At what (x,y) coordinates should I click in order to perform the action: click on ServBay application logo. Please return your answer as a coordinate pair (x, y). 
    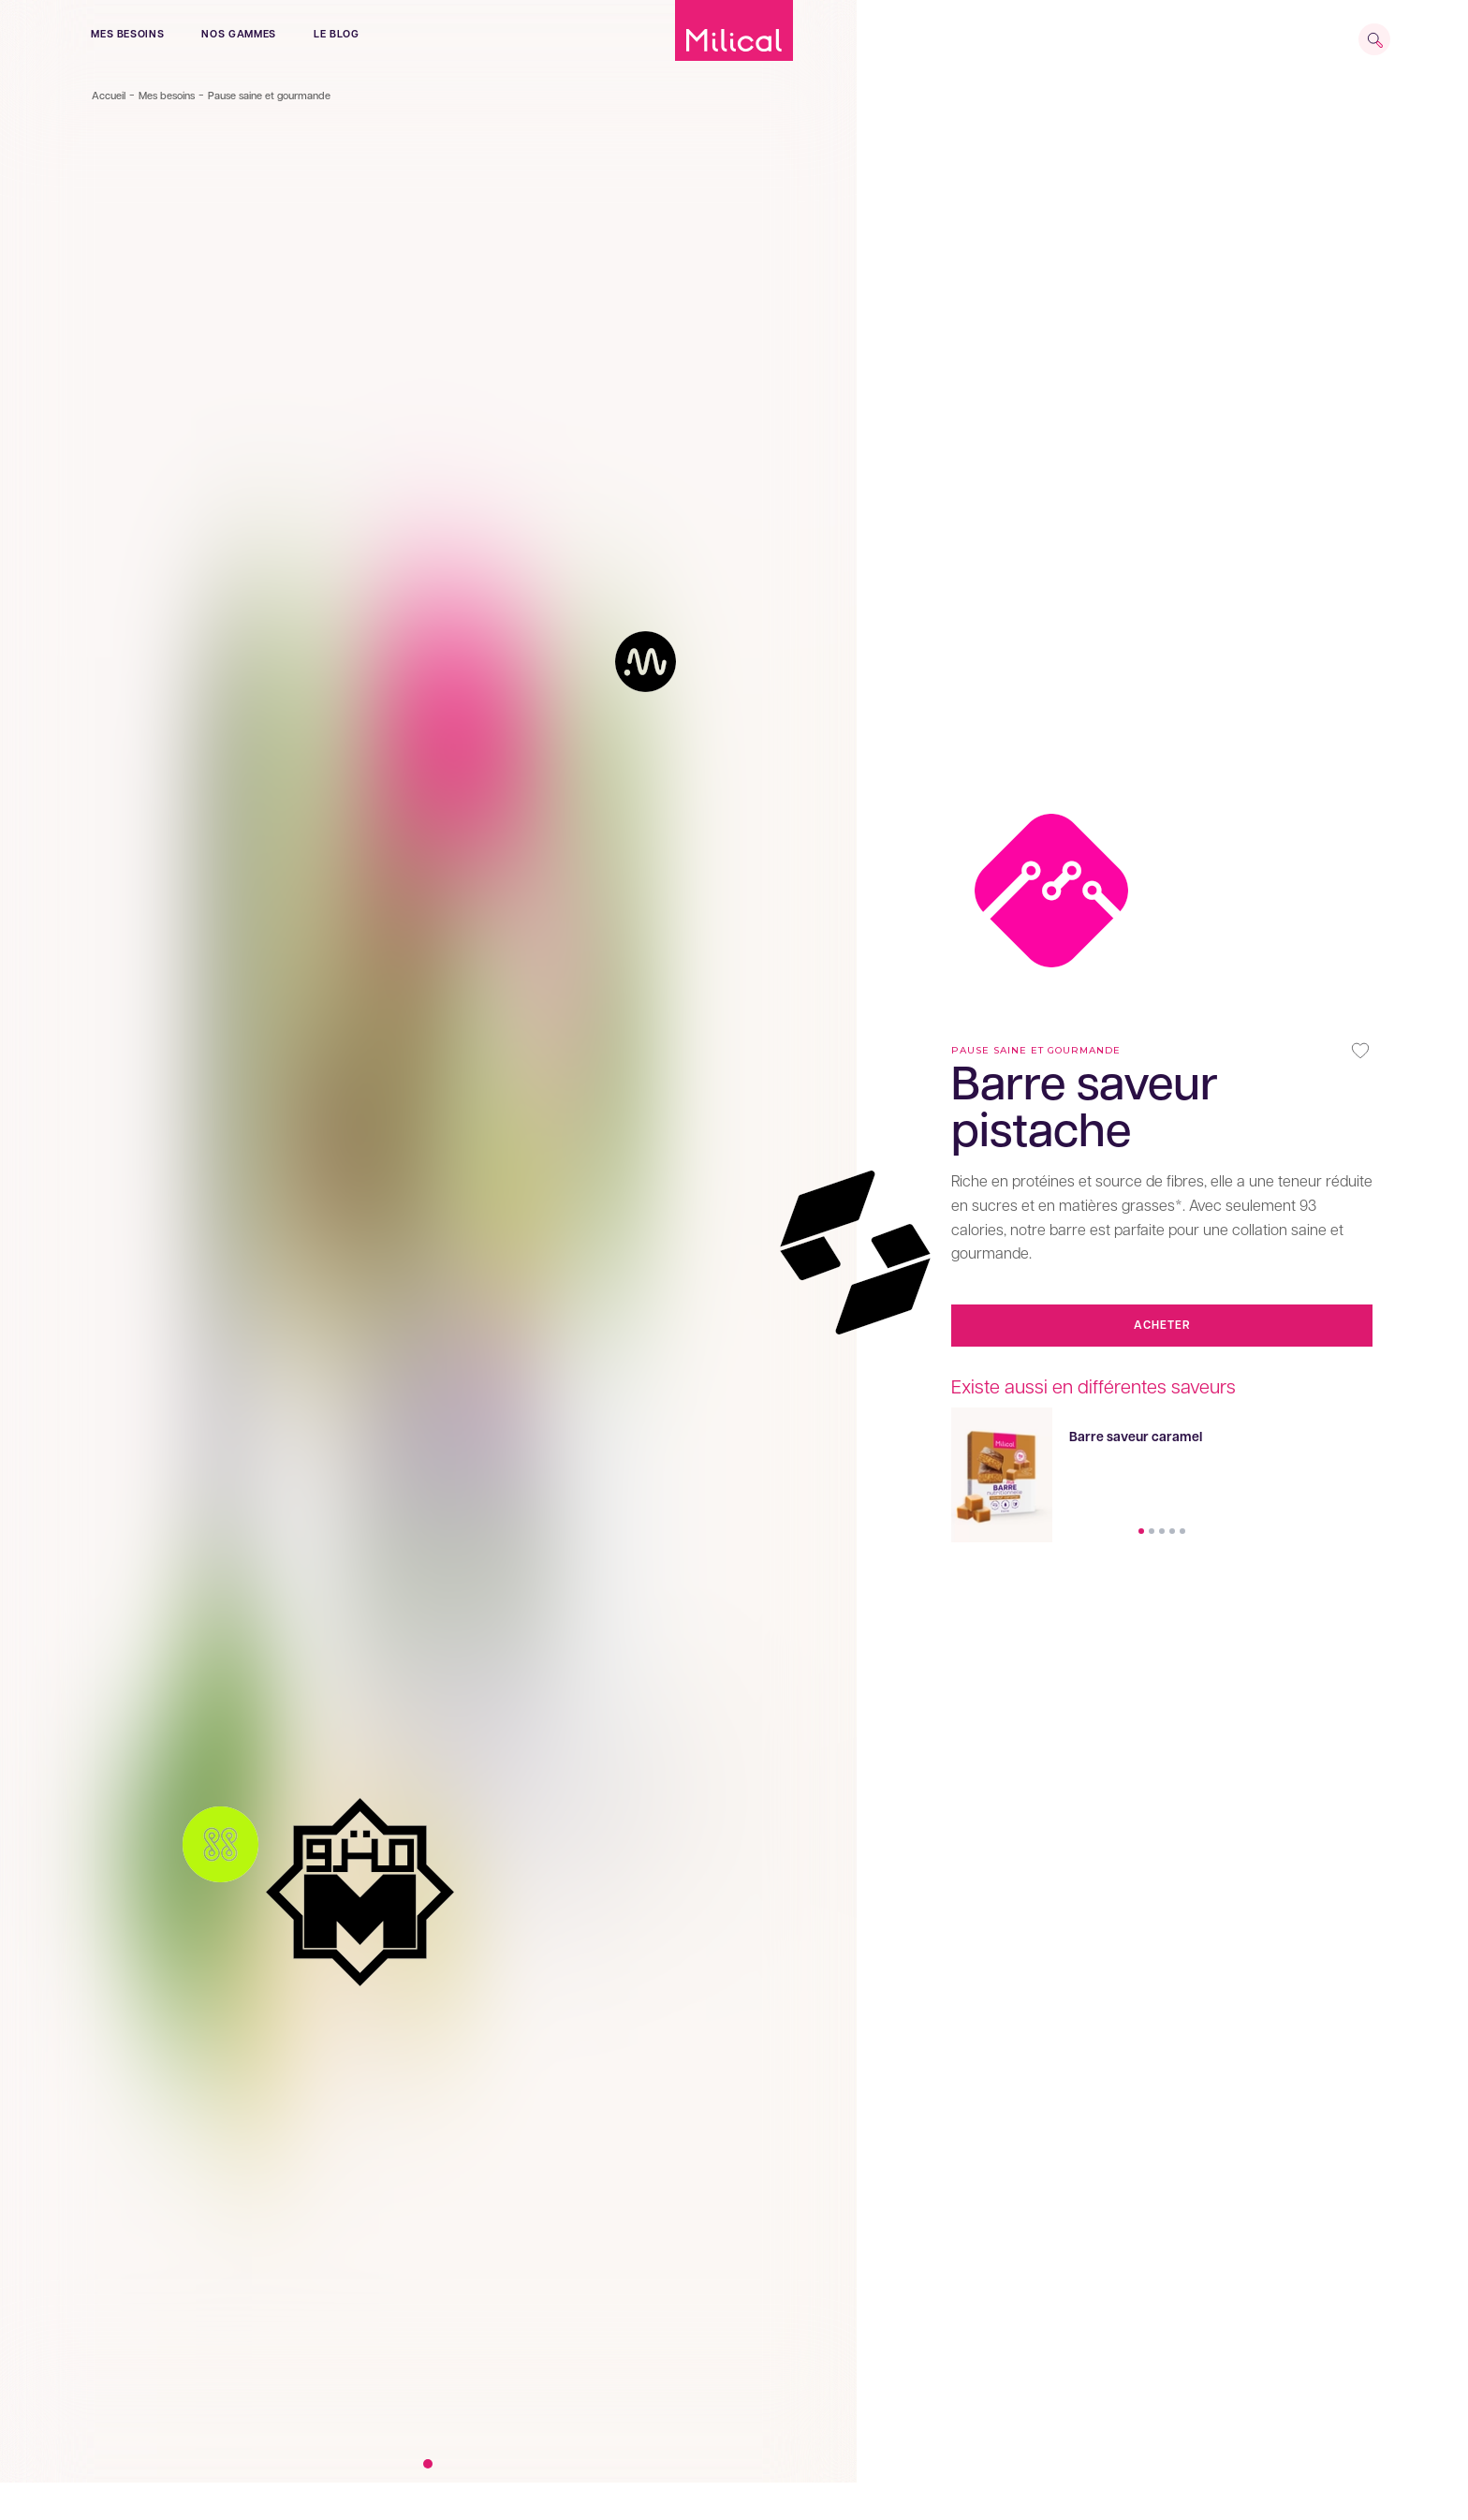
    Looking at the image, I should click on (855, 1252).